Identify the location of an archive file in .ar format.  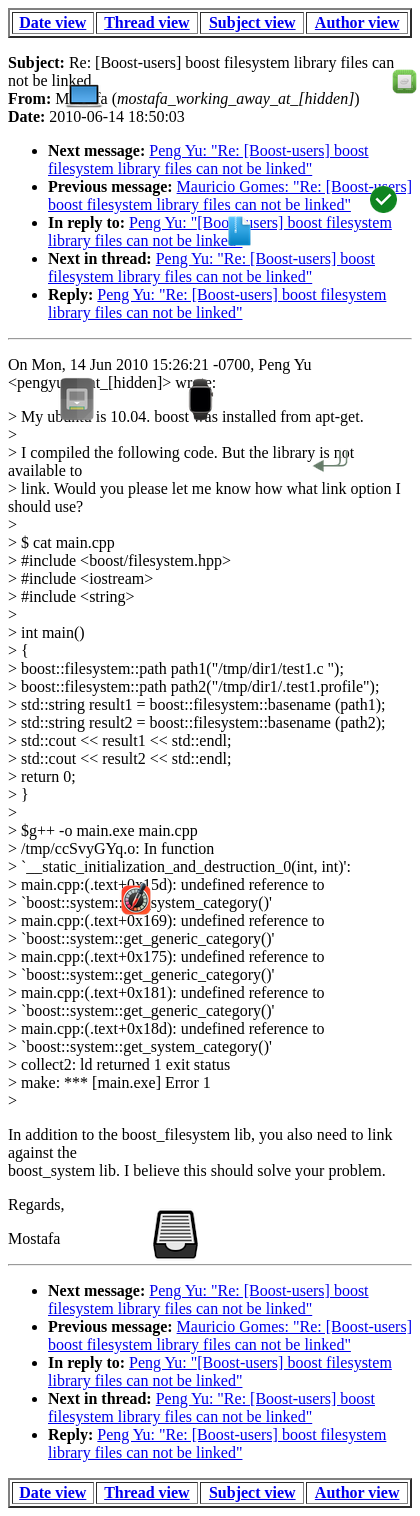
(239, 231).